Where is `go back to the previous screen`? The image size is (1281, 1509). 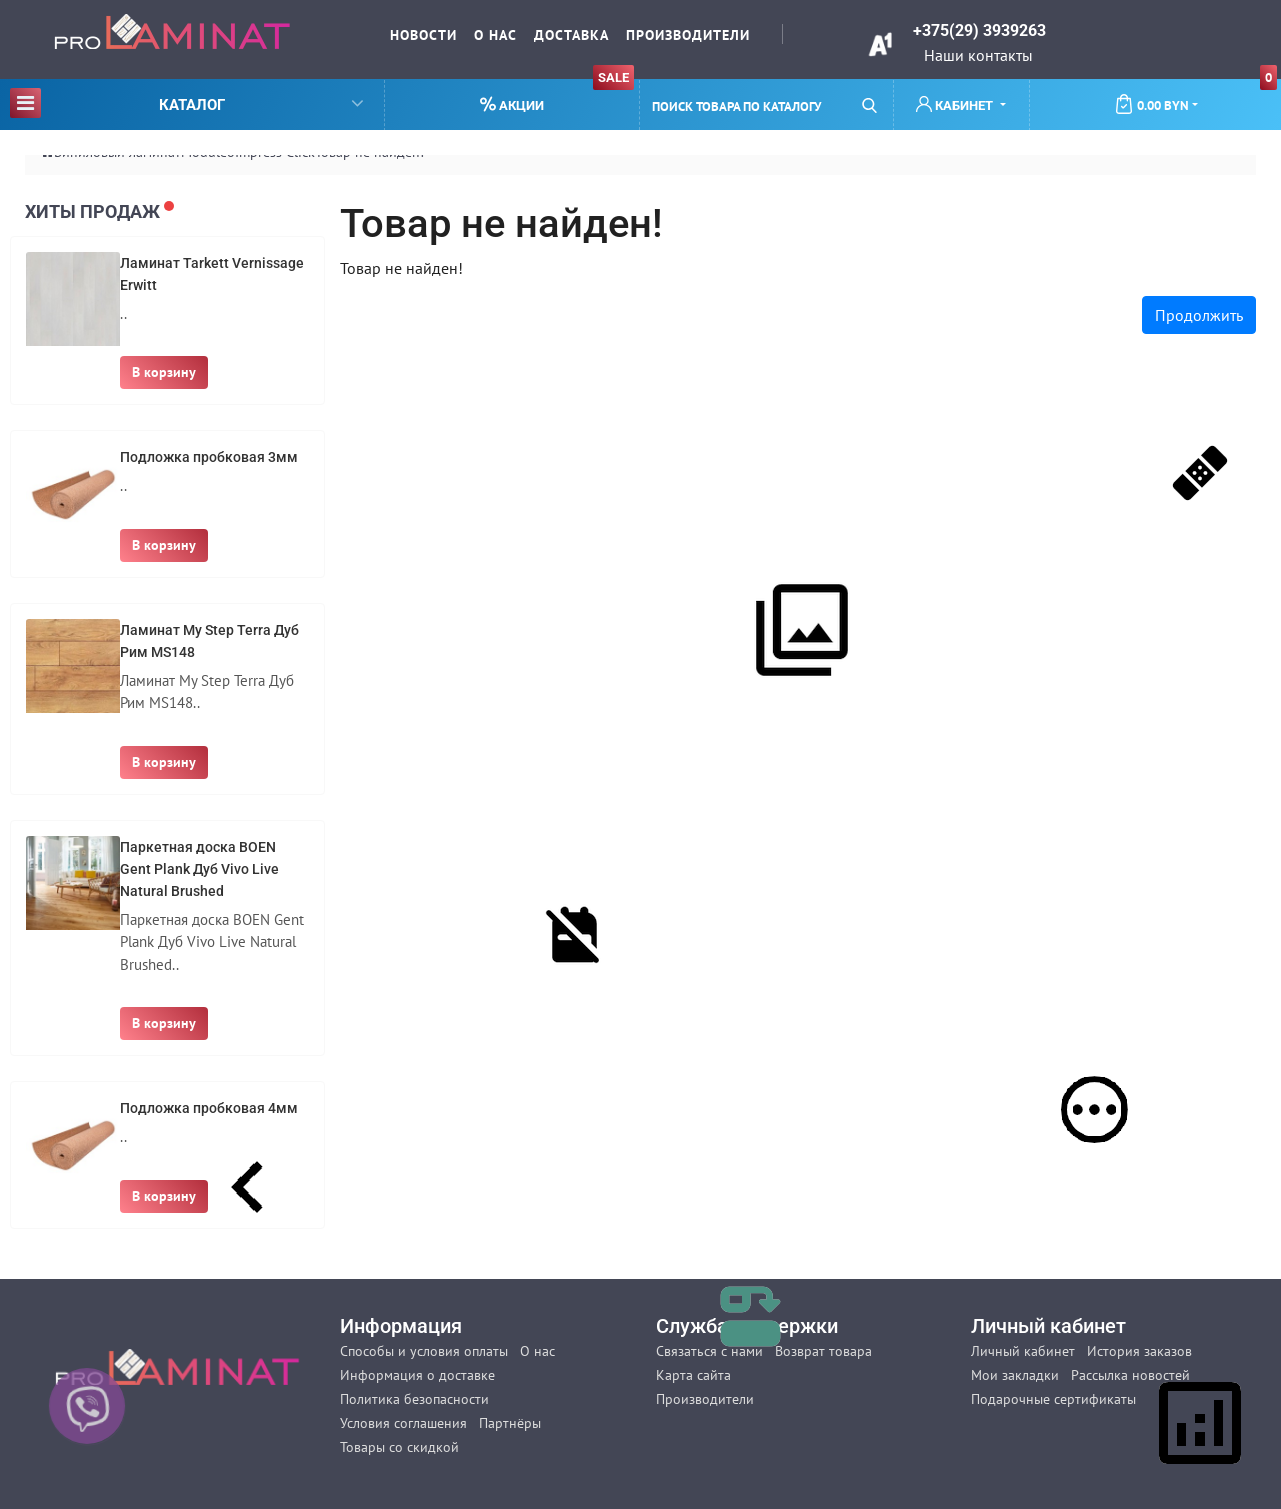 go back to the previous screen is located at coordinates (248, 1187).